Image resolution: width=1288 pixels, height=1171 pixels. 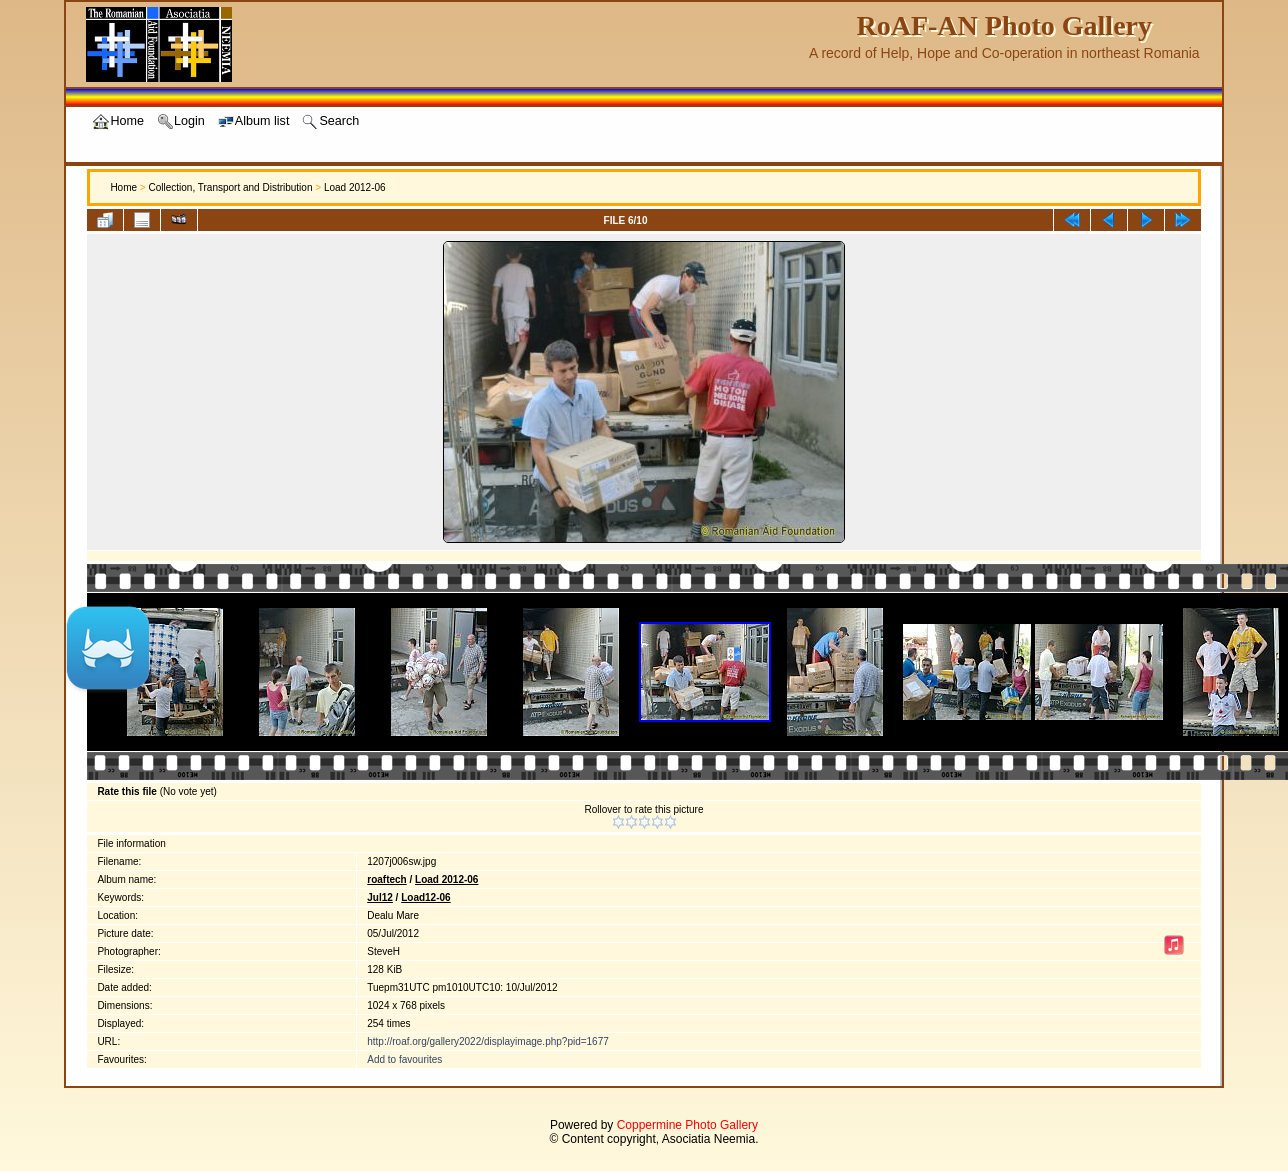 What do you see at coordinates (1174, 945) in the screenshot?
I see `open the music player app` at bounding box center [1174, 945].